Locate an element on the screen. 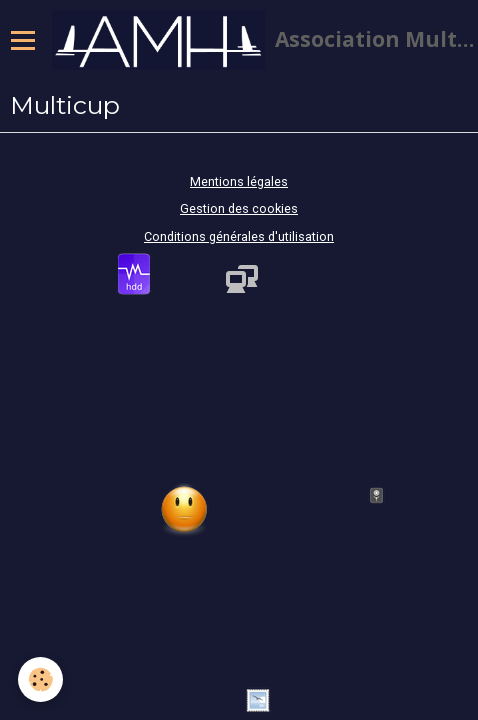  indicates a neutral or indifferent reaction is located at coordinates (184, 511).